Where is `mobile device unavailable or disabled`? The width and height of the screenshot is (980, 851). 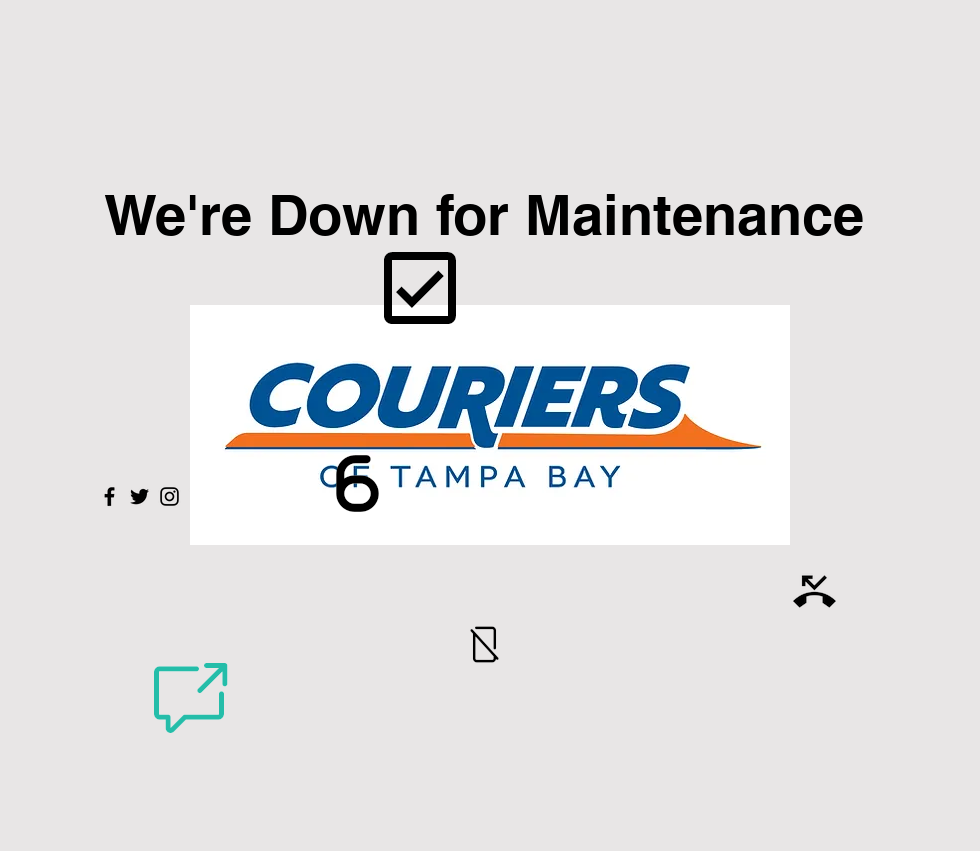
mobile device unavailable or disabled is located at coordinates (484, 644).